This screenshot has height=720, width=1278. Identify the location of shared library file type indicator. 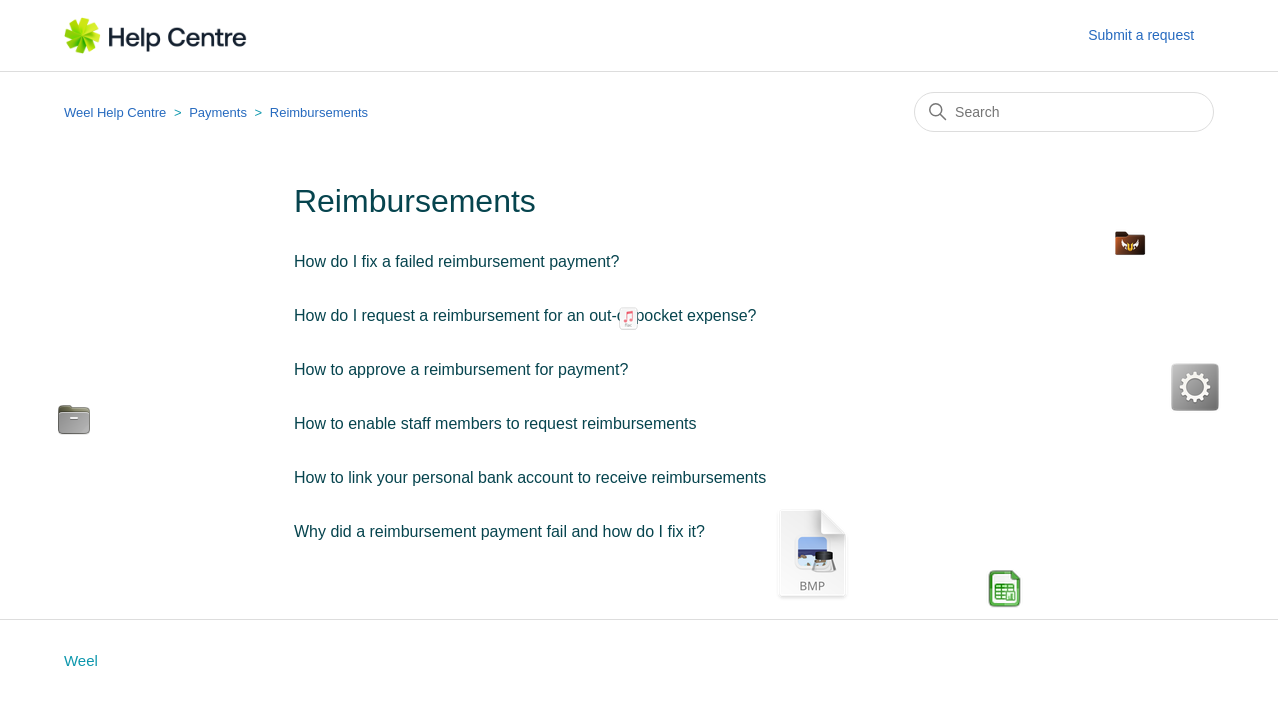
(1195, 387).